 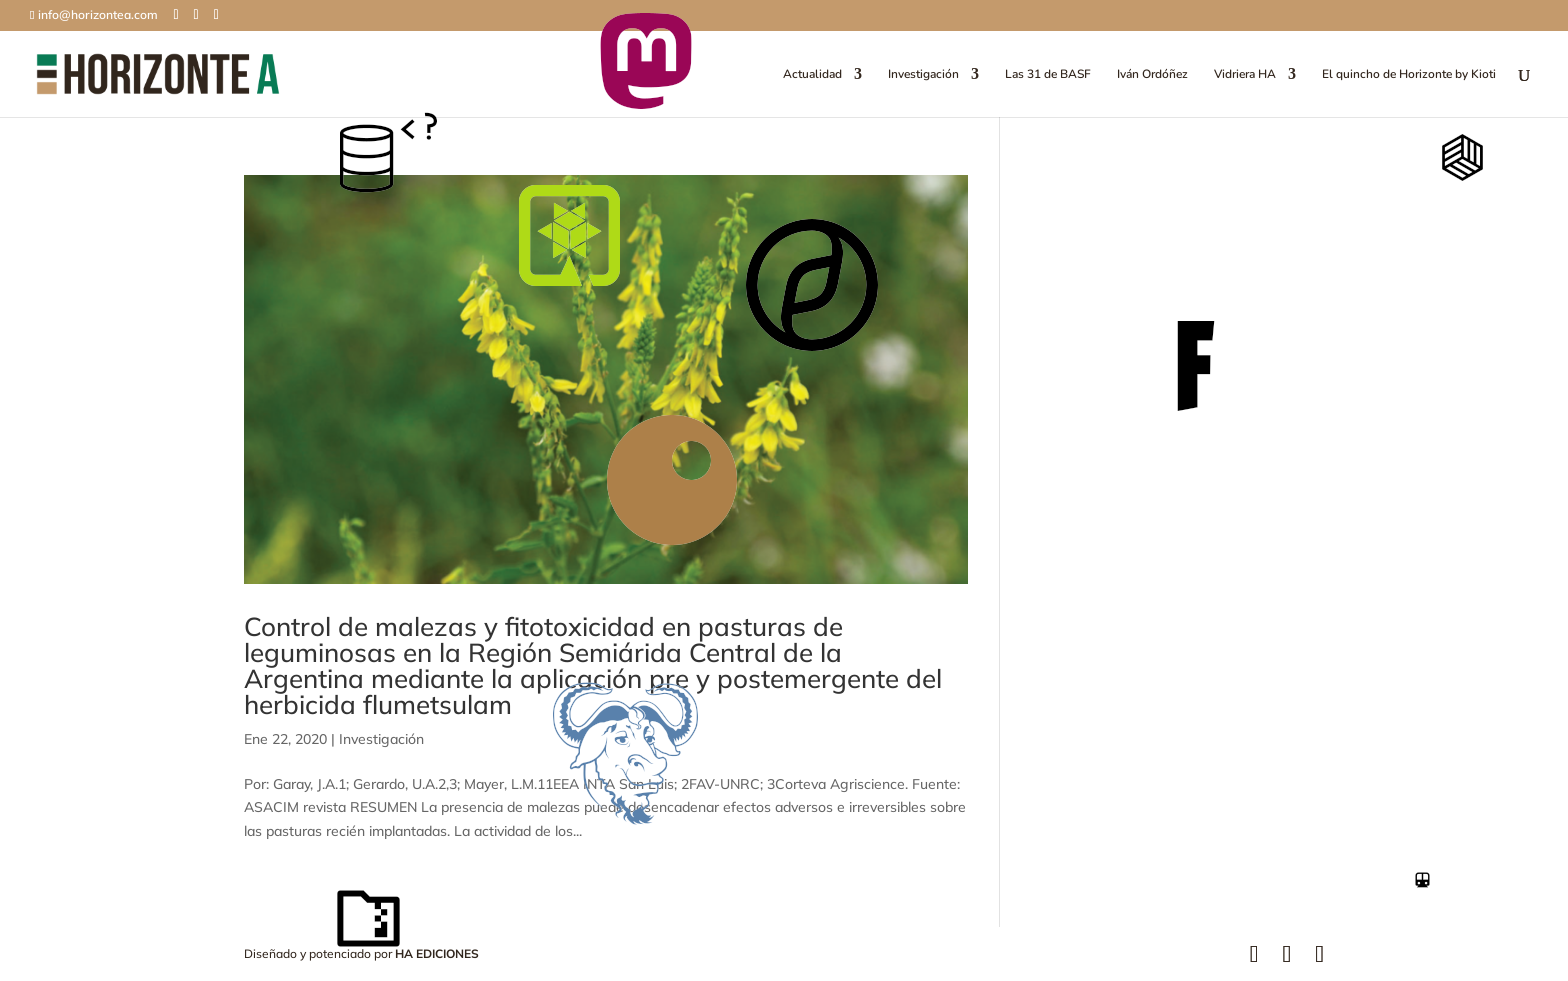 What do you see at coordinates (672, 480) in the screenshot?
I see `open inoreader rss feed reader` at bounding box center [672, 480].